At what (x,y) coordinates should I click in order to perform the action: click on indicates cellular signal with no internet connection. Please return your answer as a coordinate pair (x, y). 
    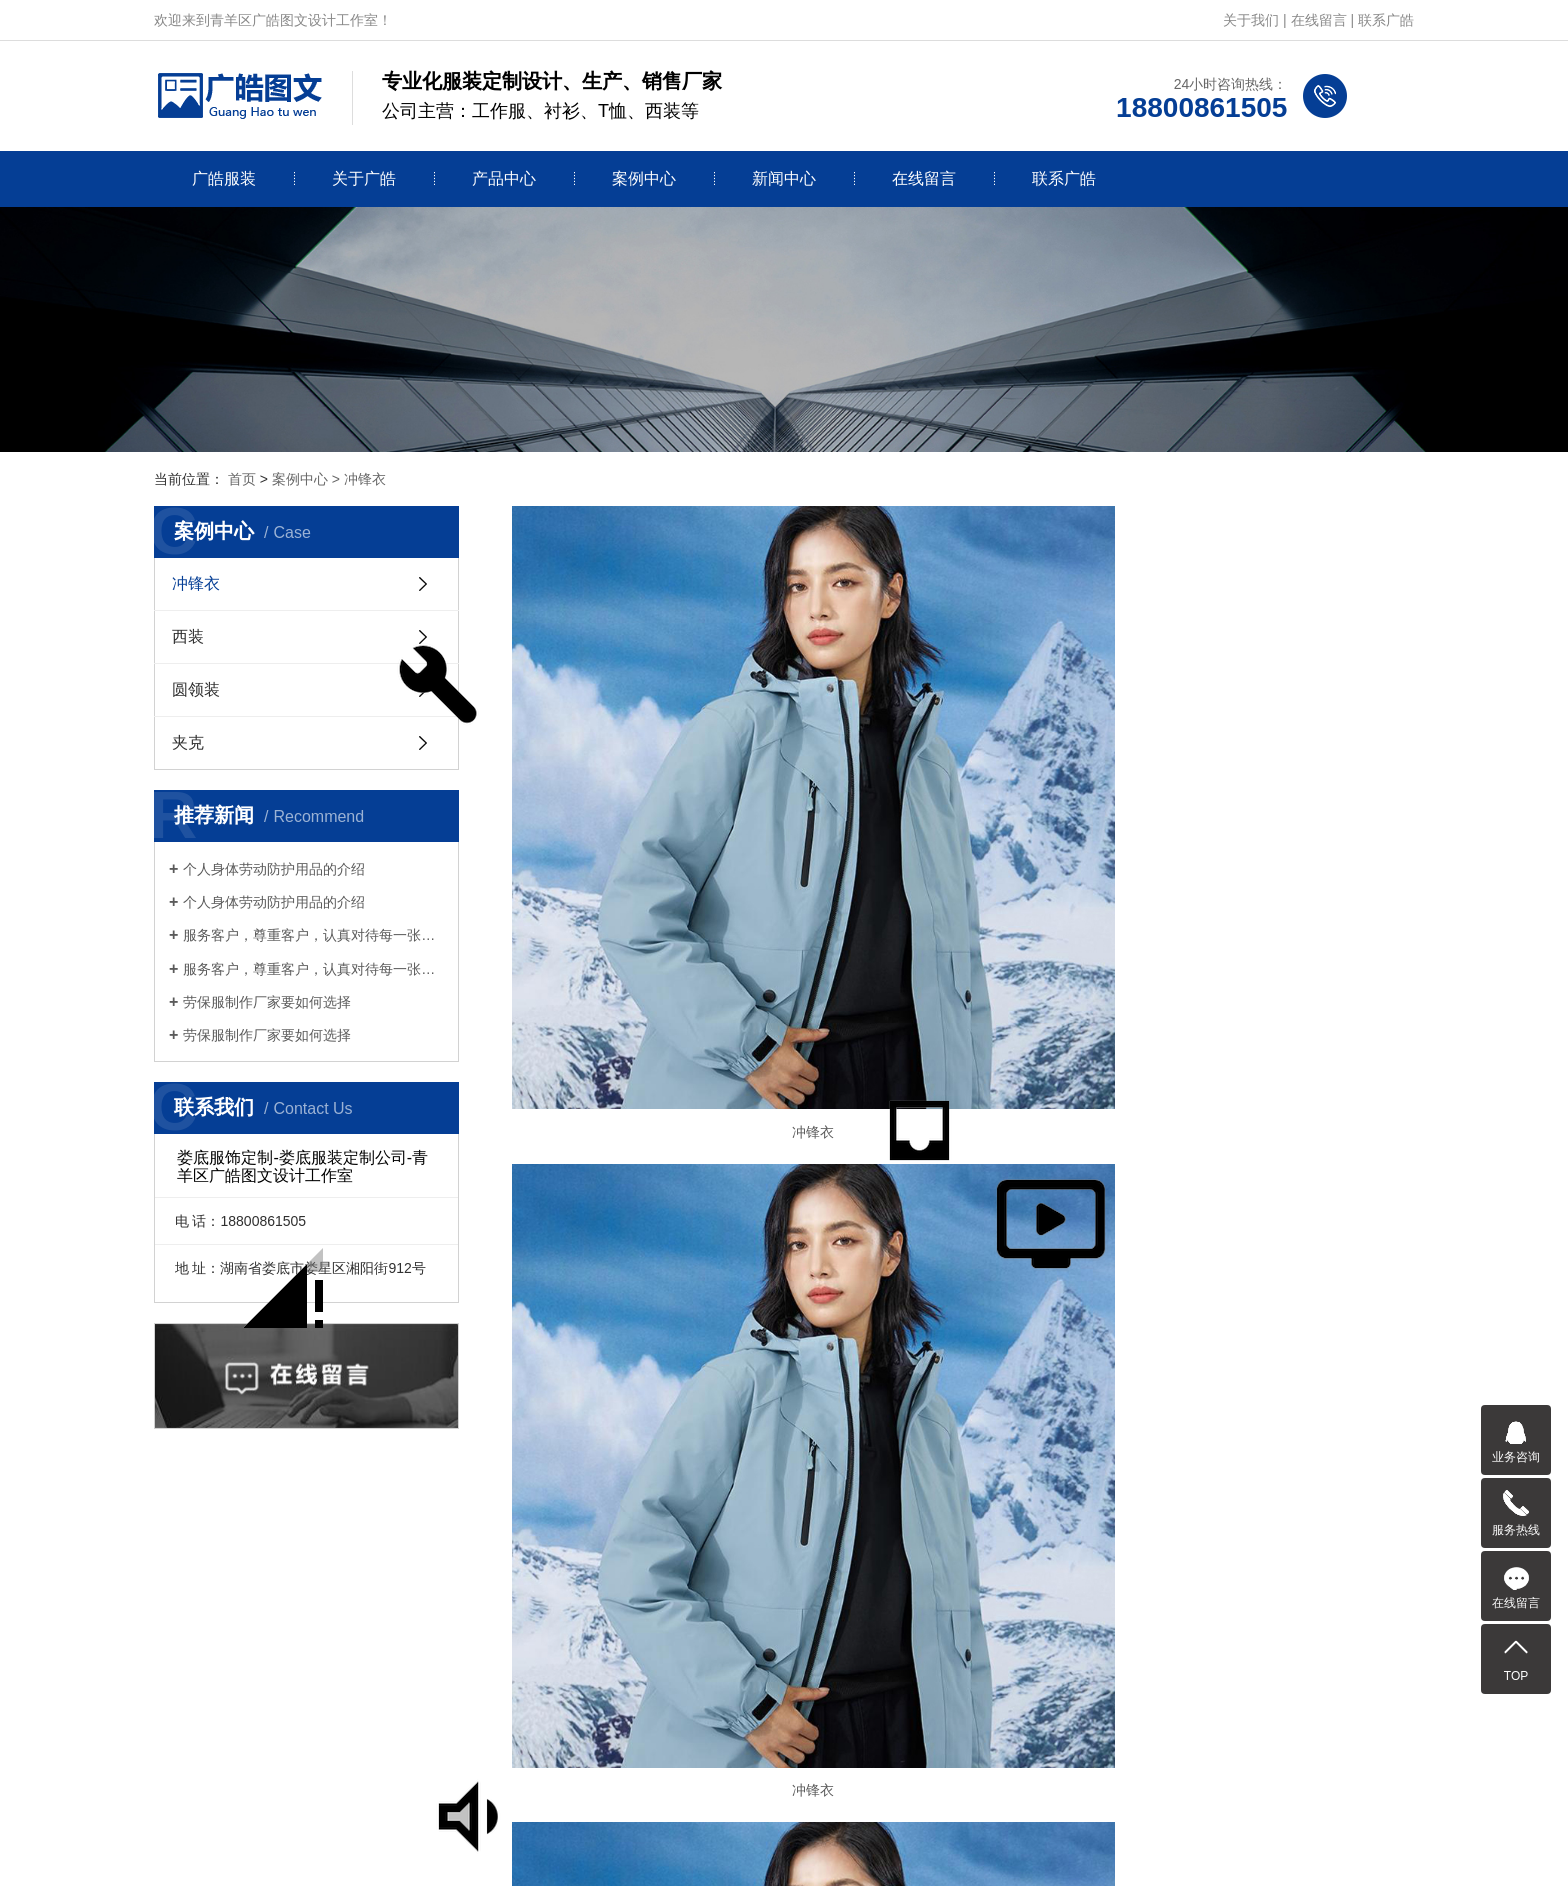
    Looking at the image, I should click on (283, 1288).